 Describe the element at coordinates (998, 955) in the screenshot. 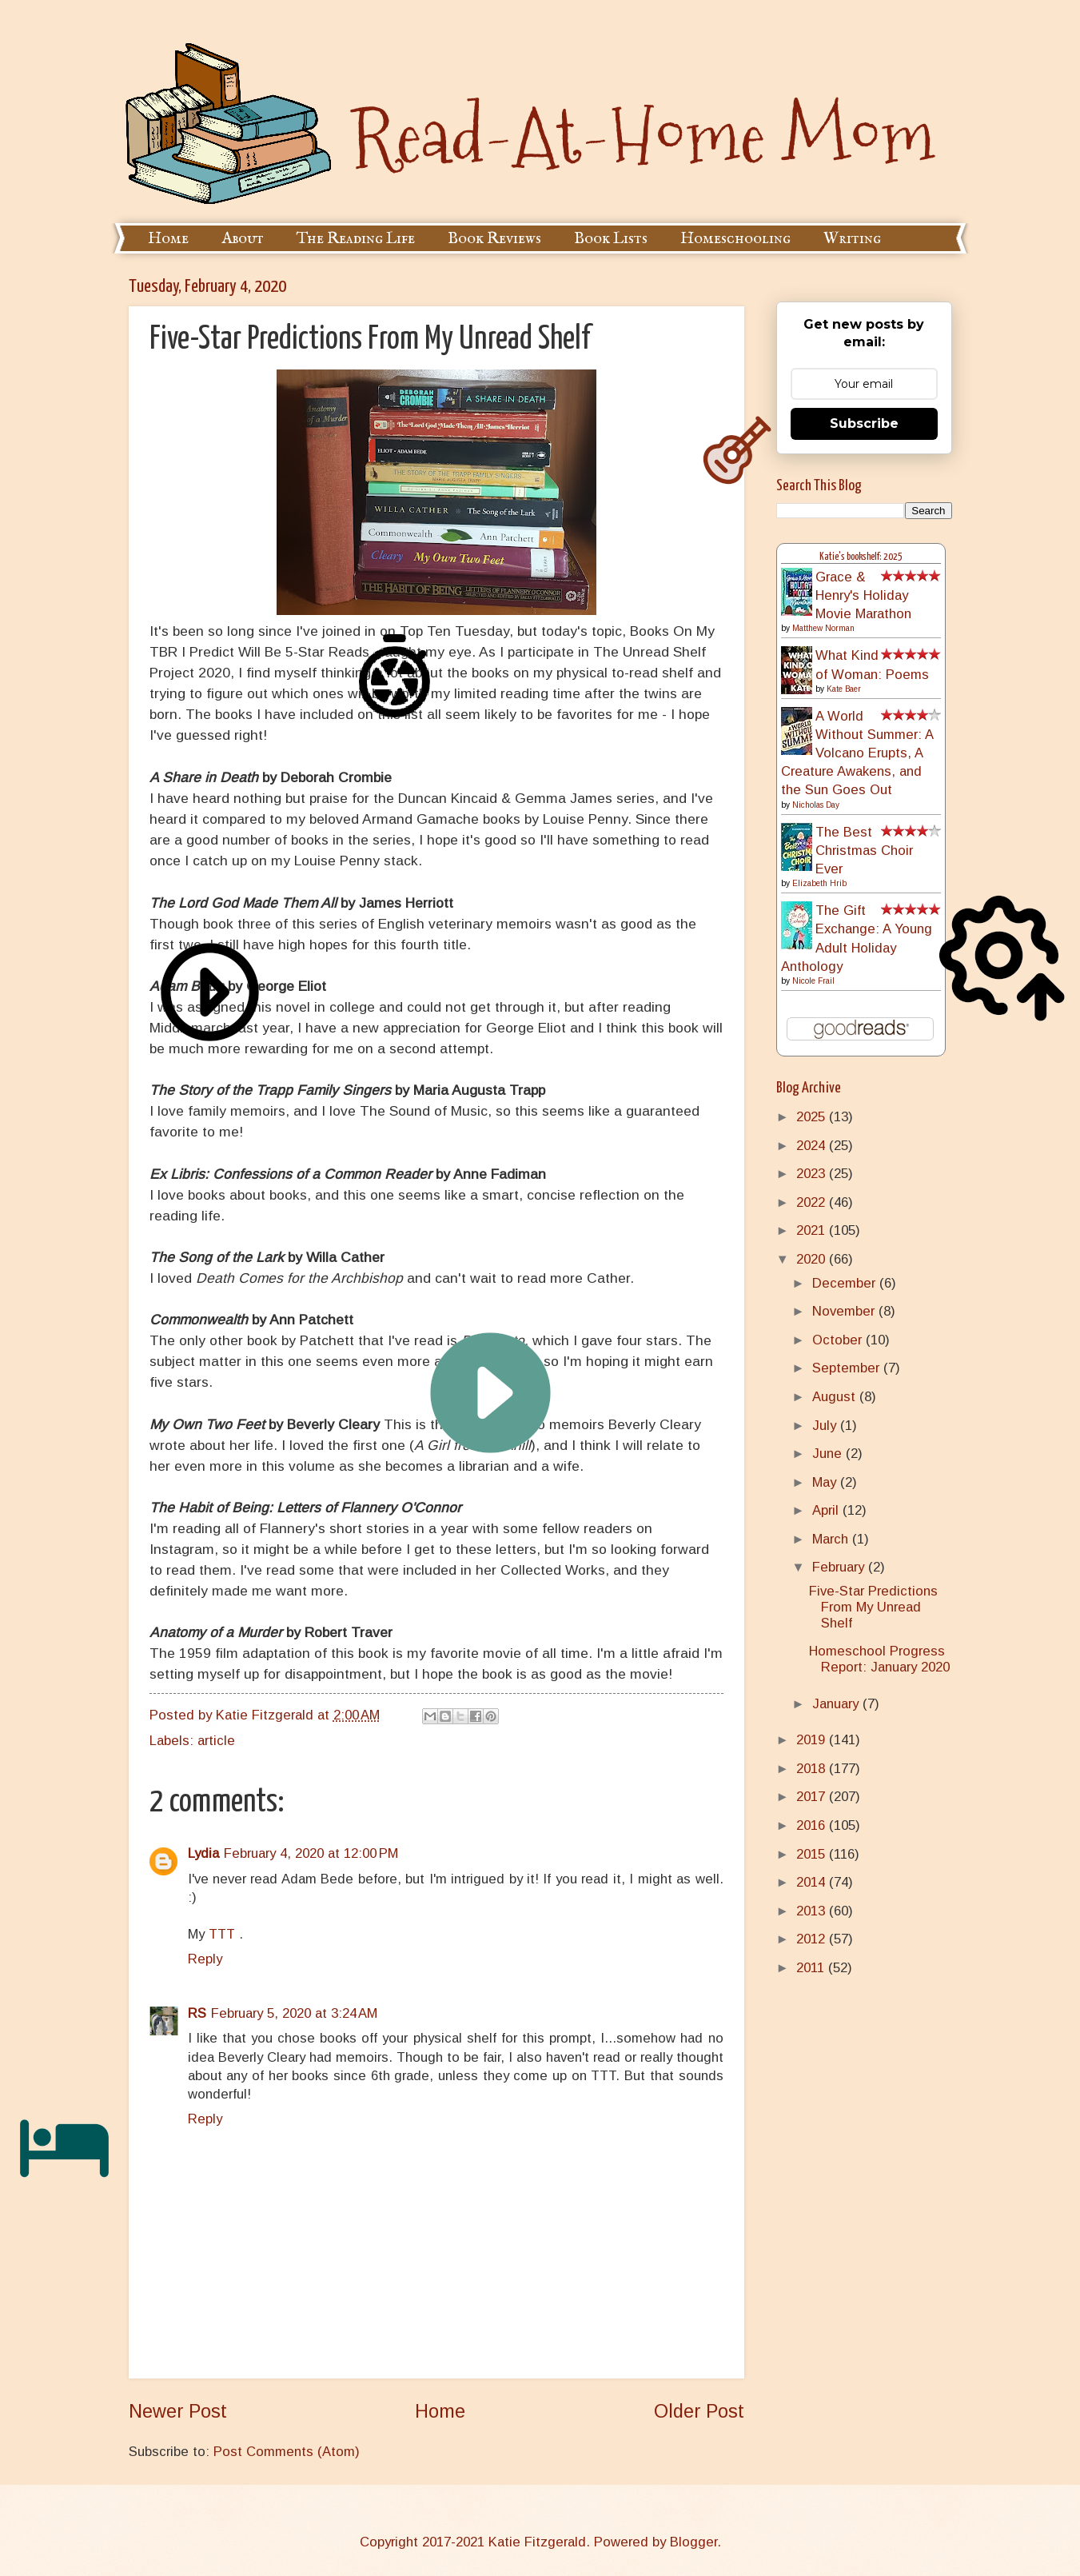

I see `upgrade or update settings` at that location.